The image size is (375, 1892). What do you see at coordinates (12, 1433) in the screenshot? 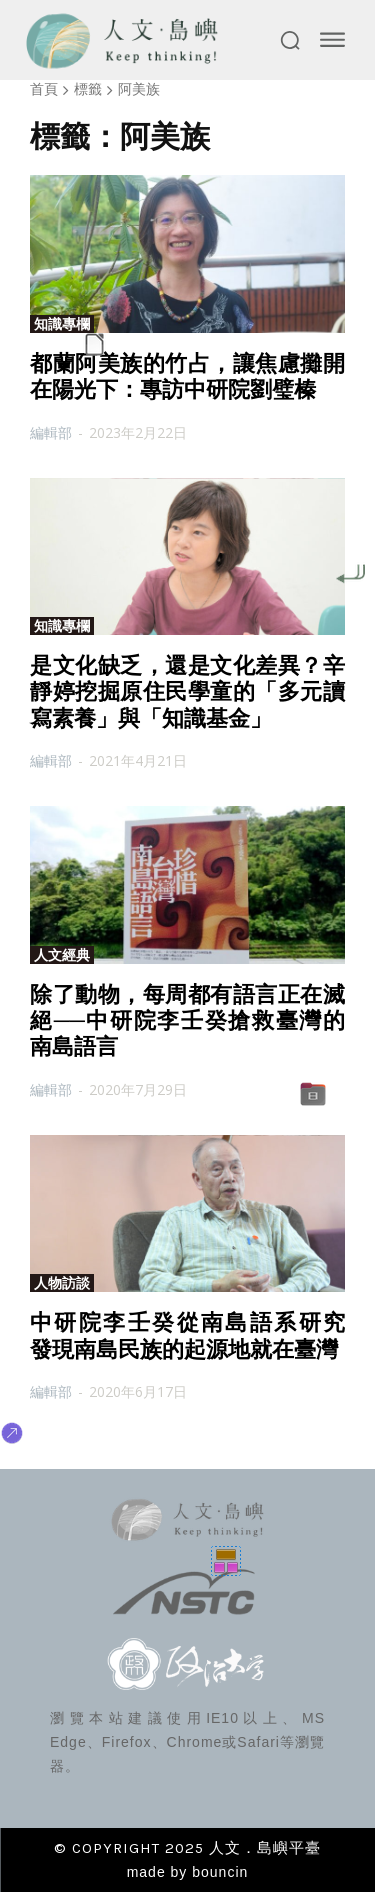
I see `indicates a symbolic link or shortcut to another file` at bounding box center [12, 1433].